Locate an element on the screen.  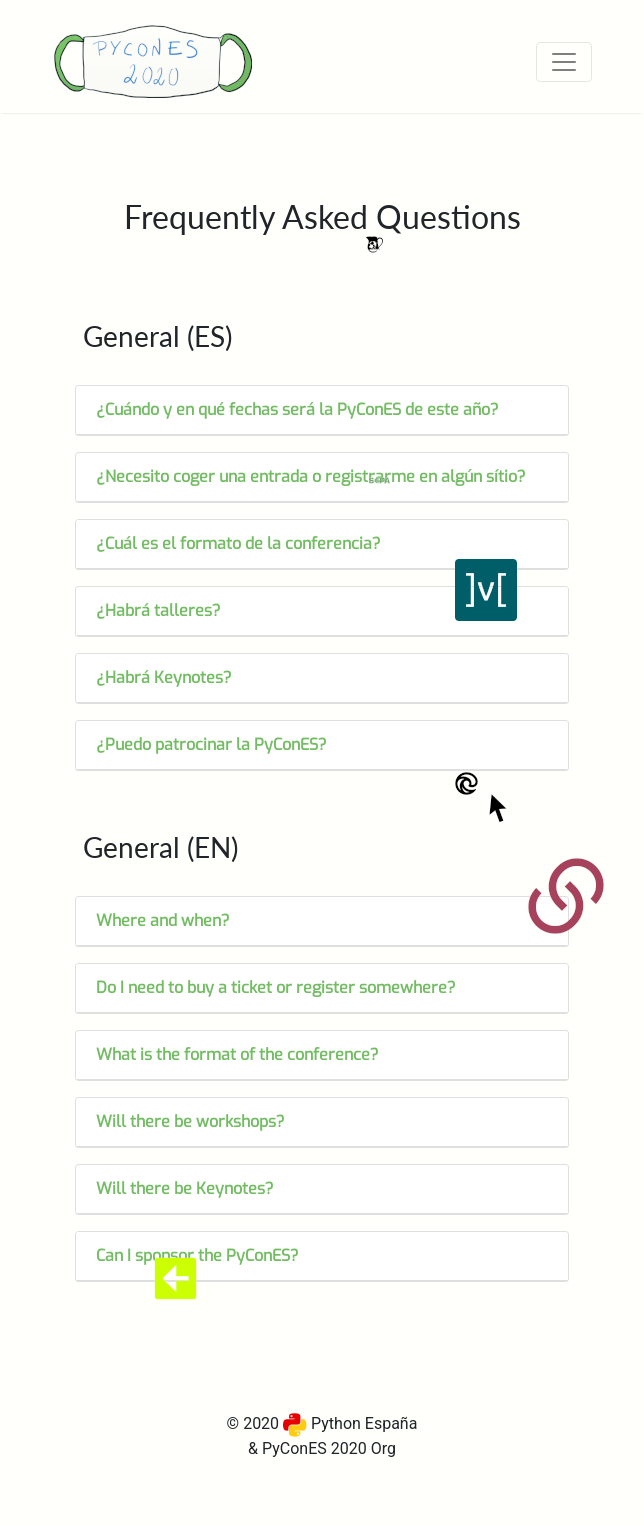
open Microsoft Edge browser is located at coordinates (466, 783).